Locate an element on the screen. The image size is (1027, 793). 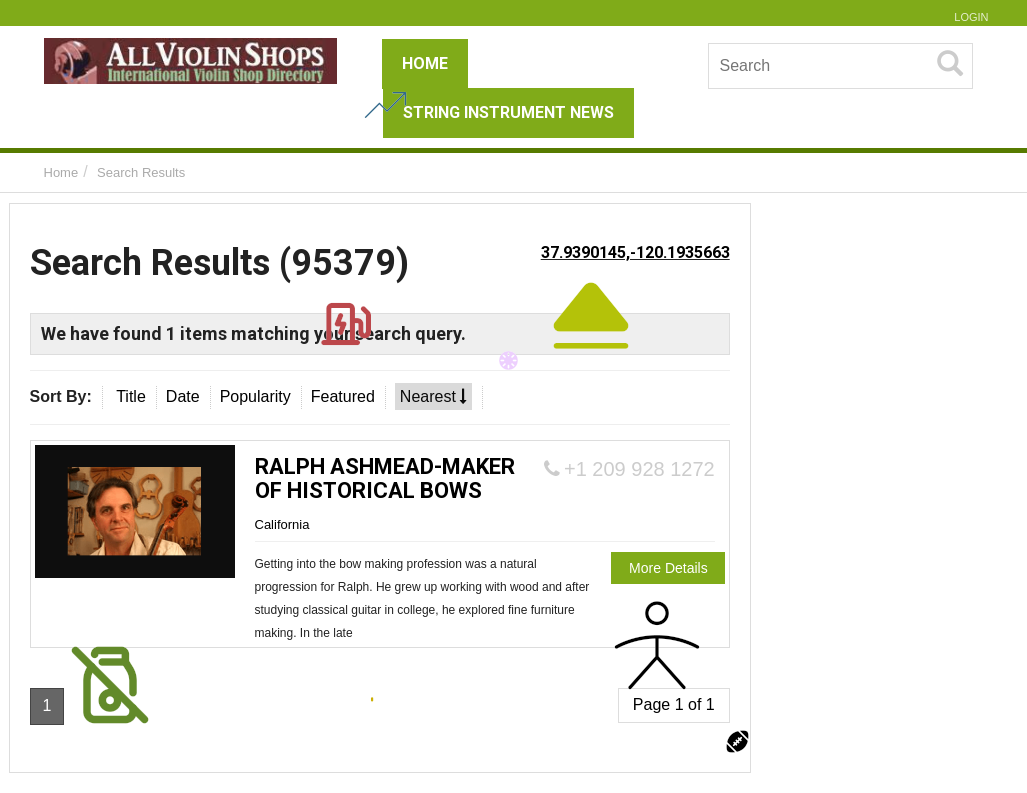
view trending or popular content is located at coordinates (385, 106).